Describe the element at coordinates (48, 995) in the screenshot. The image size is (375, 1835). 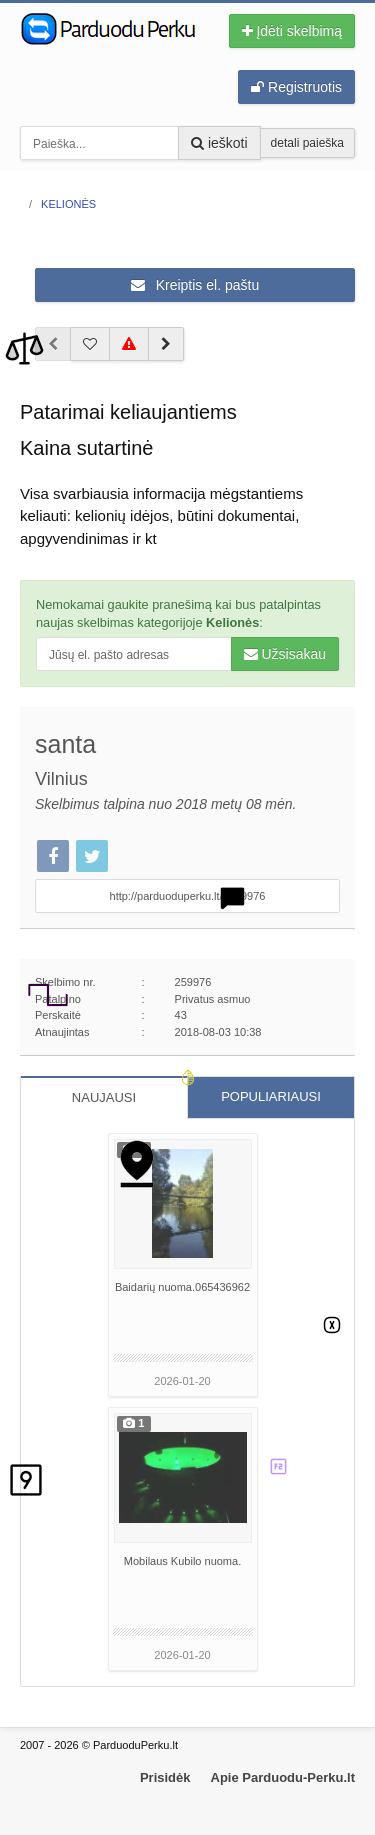
I see `toggle square wave audio signal` at that location.